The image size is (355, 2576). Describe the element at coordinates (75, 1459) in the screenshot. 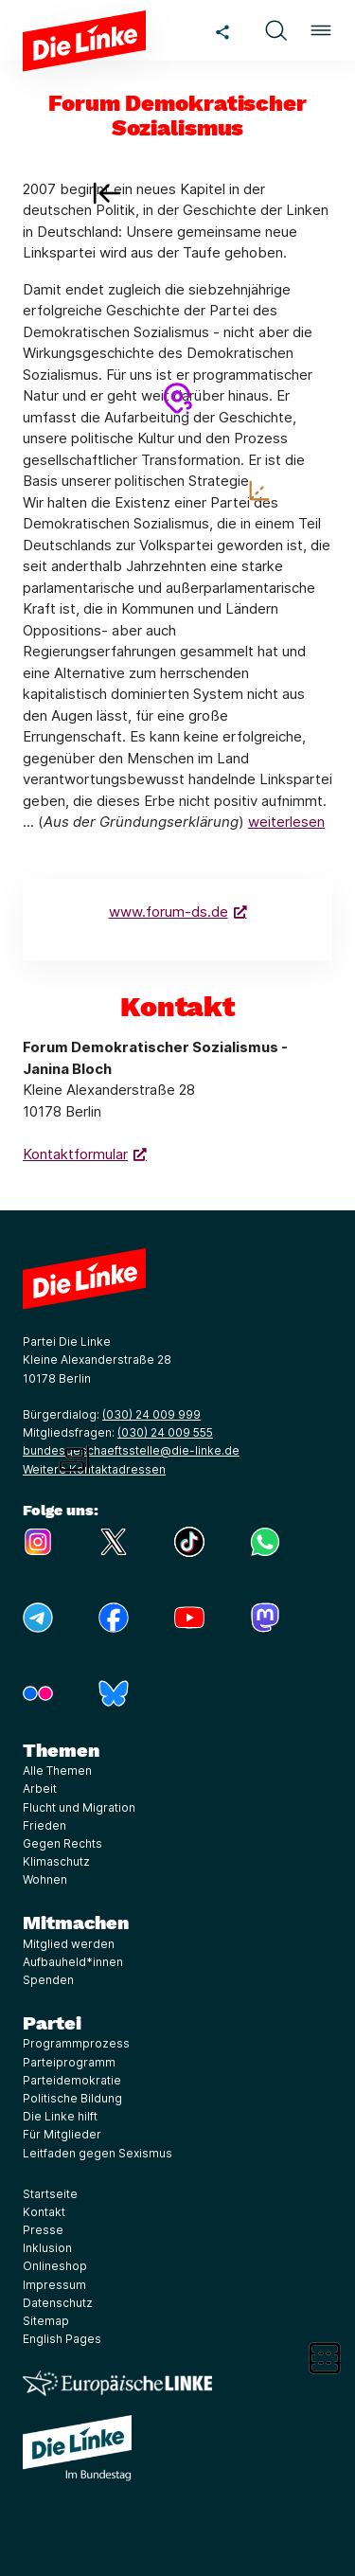

I see `align text or content to the right` at that location.